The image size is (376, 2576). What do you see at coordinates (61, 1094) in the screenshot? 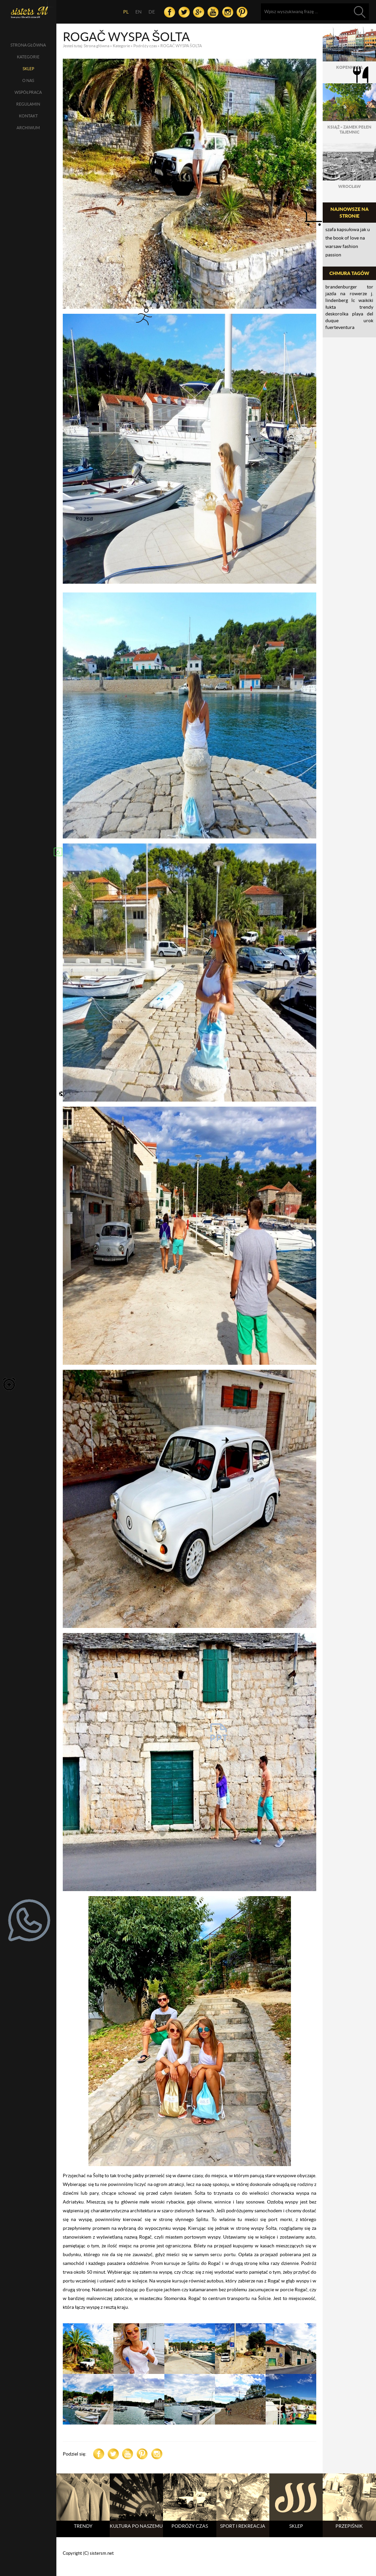
I see `indicates content is not publicly visible` at bounding box center [61, 1094].